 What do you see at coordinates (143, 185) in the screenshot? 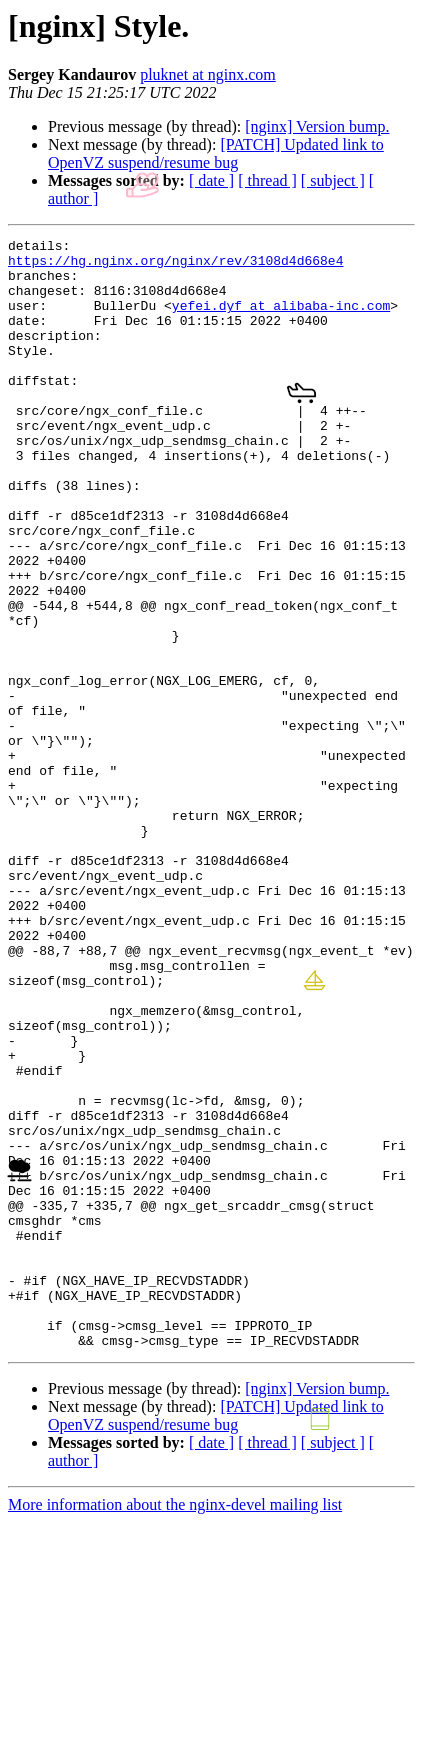
I see `donate or give to charity` at bounding box center [143, 185].